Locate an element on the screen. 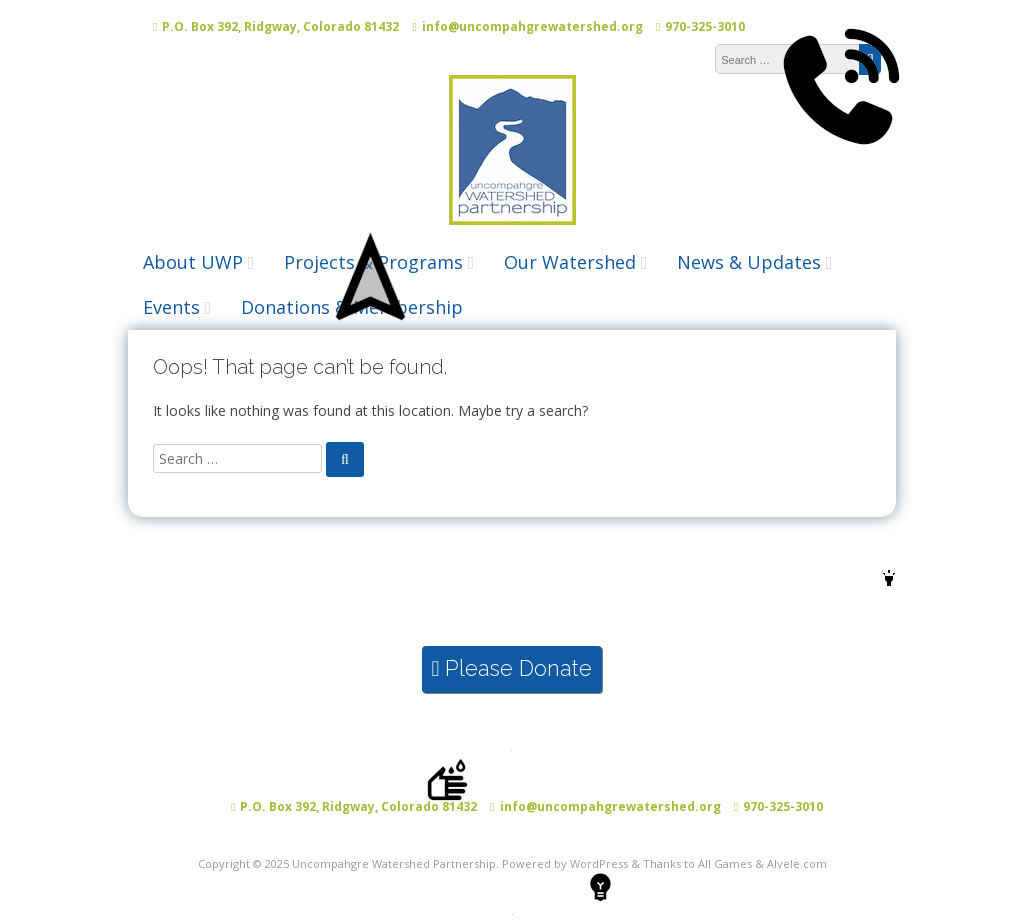  highlight selected text is located at coordinates (889, 578).